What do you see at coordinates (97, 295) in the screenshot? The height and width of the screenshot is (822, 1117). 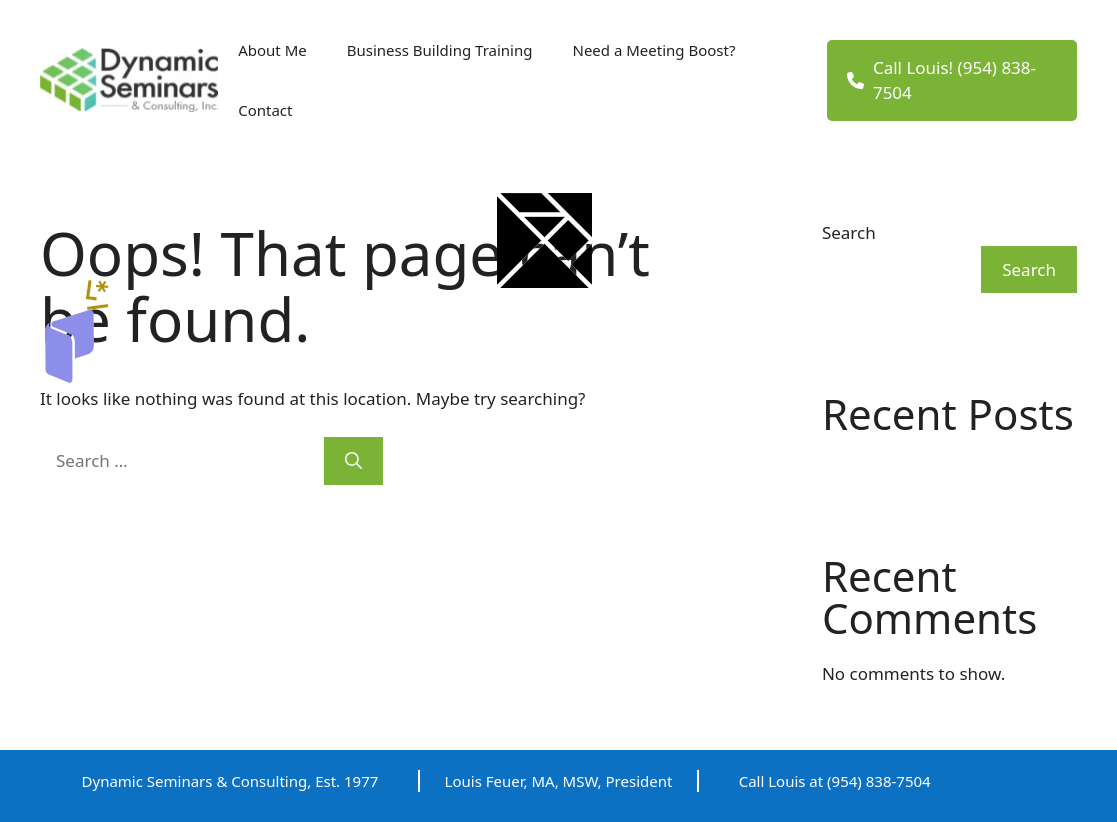 I see `open the Literal app` at bounding box center [97, 295].